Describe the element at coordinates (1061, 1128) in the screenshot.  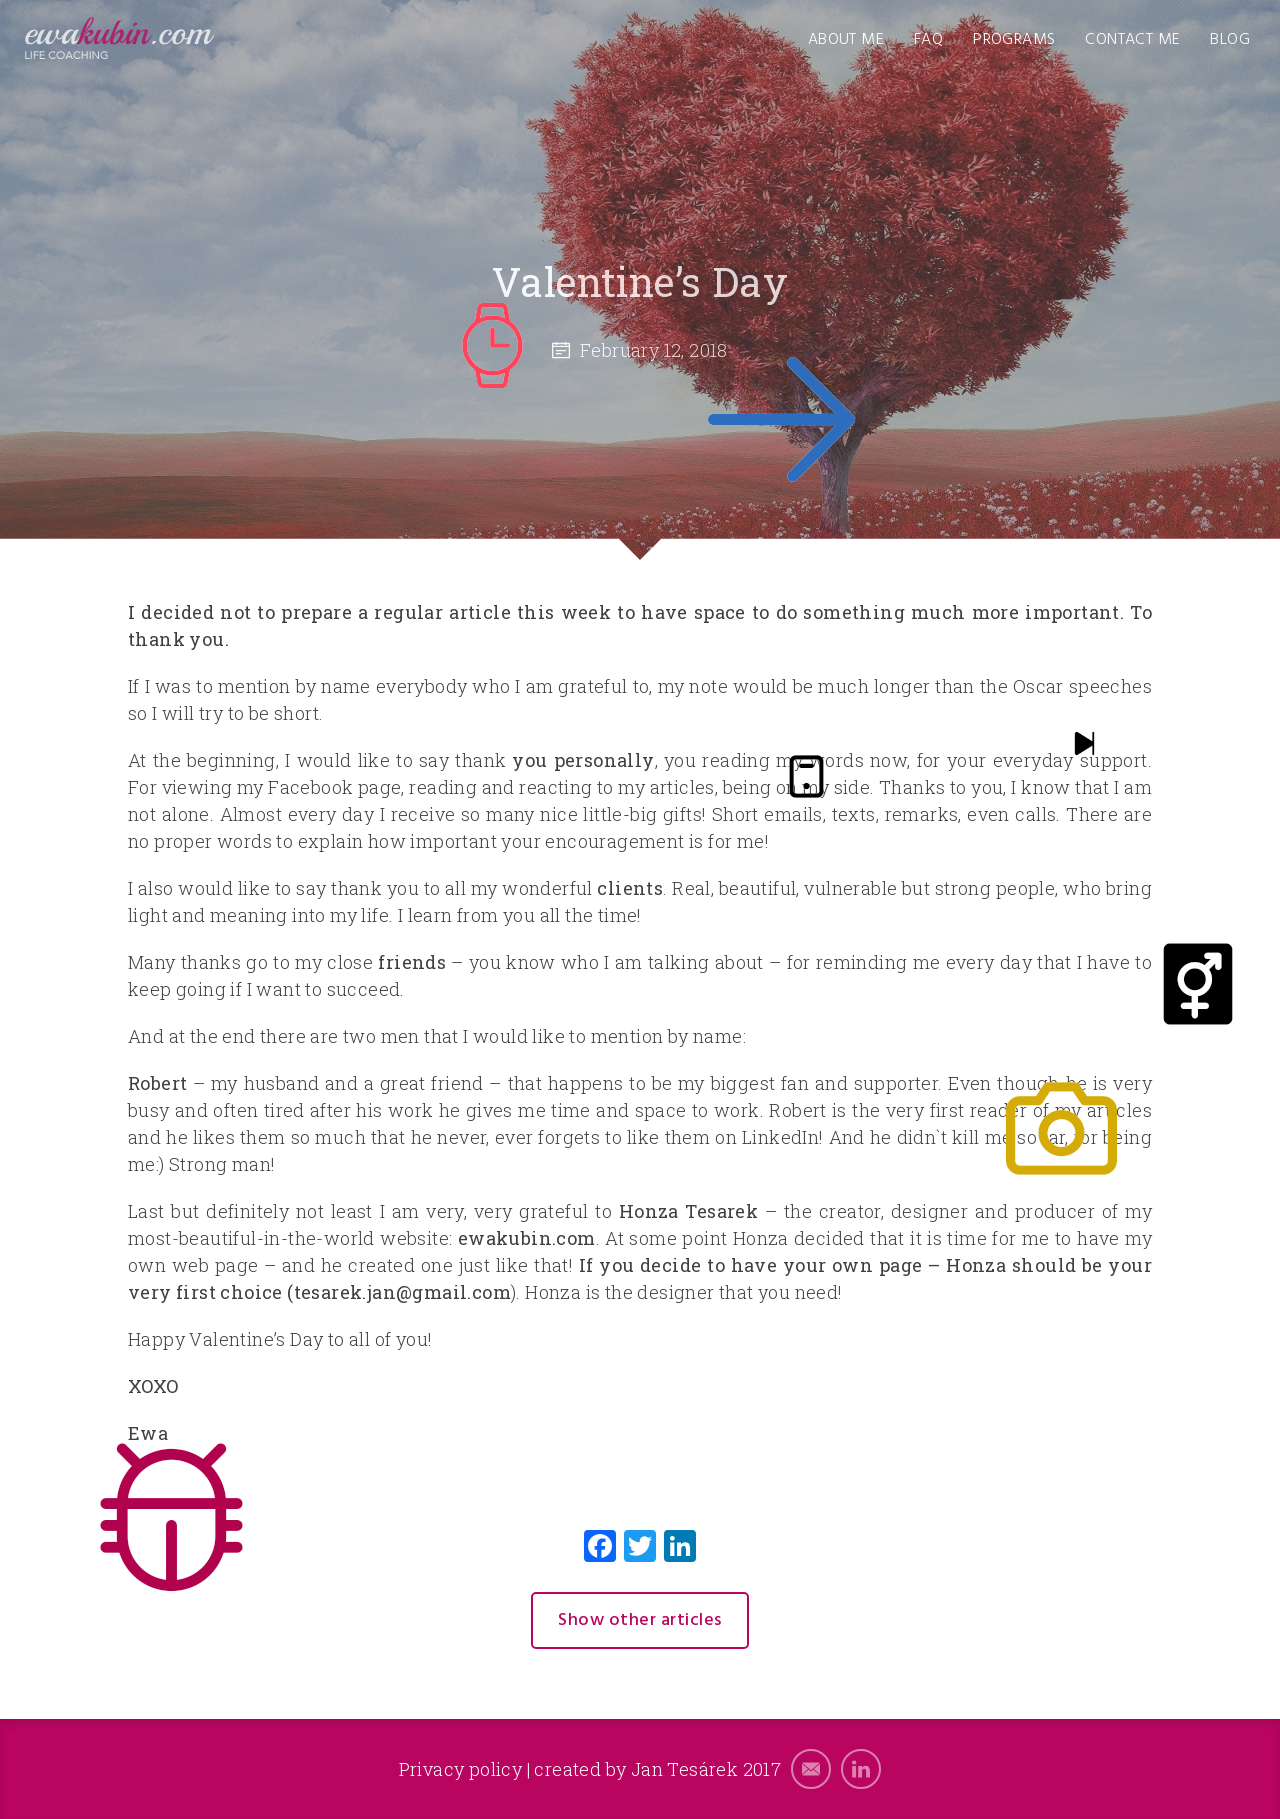
I see `take a photo` at that location.